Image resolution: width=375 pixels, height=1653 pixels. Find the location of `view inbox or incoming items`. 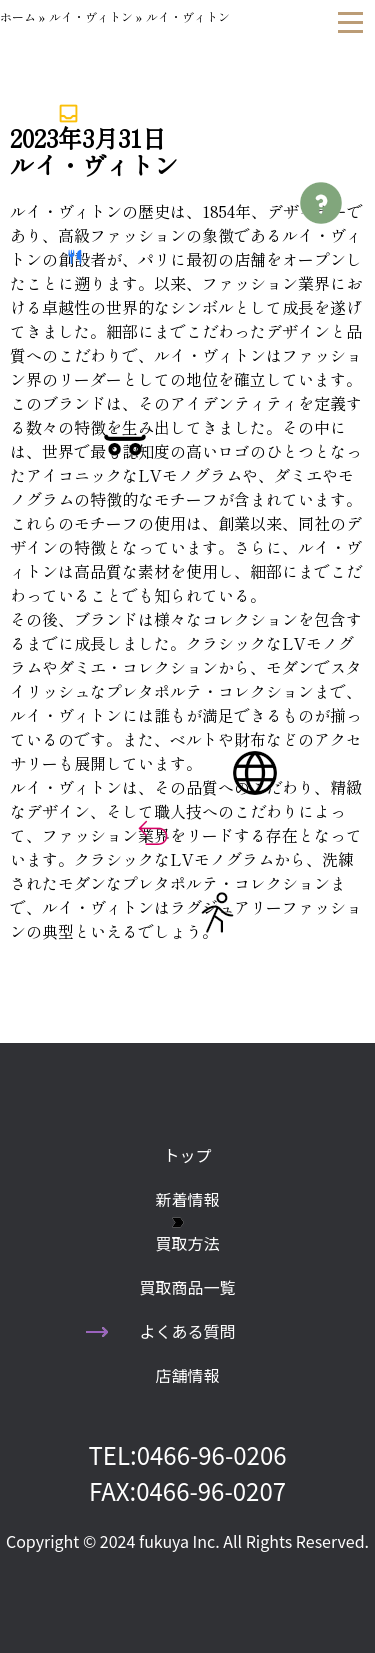

view inbox or incoming items is located at coordinates (68, 113).